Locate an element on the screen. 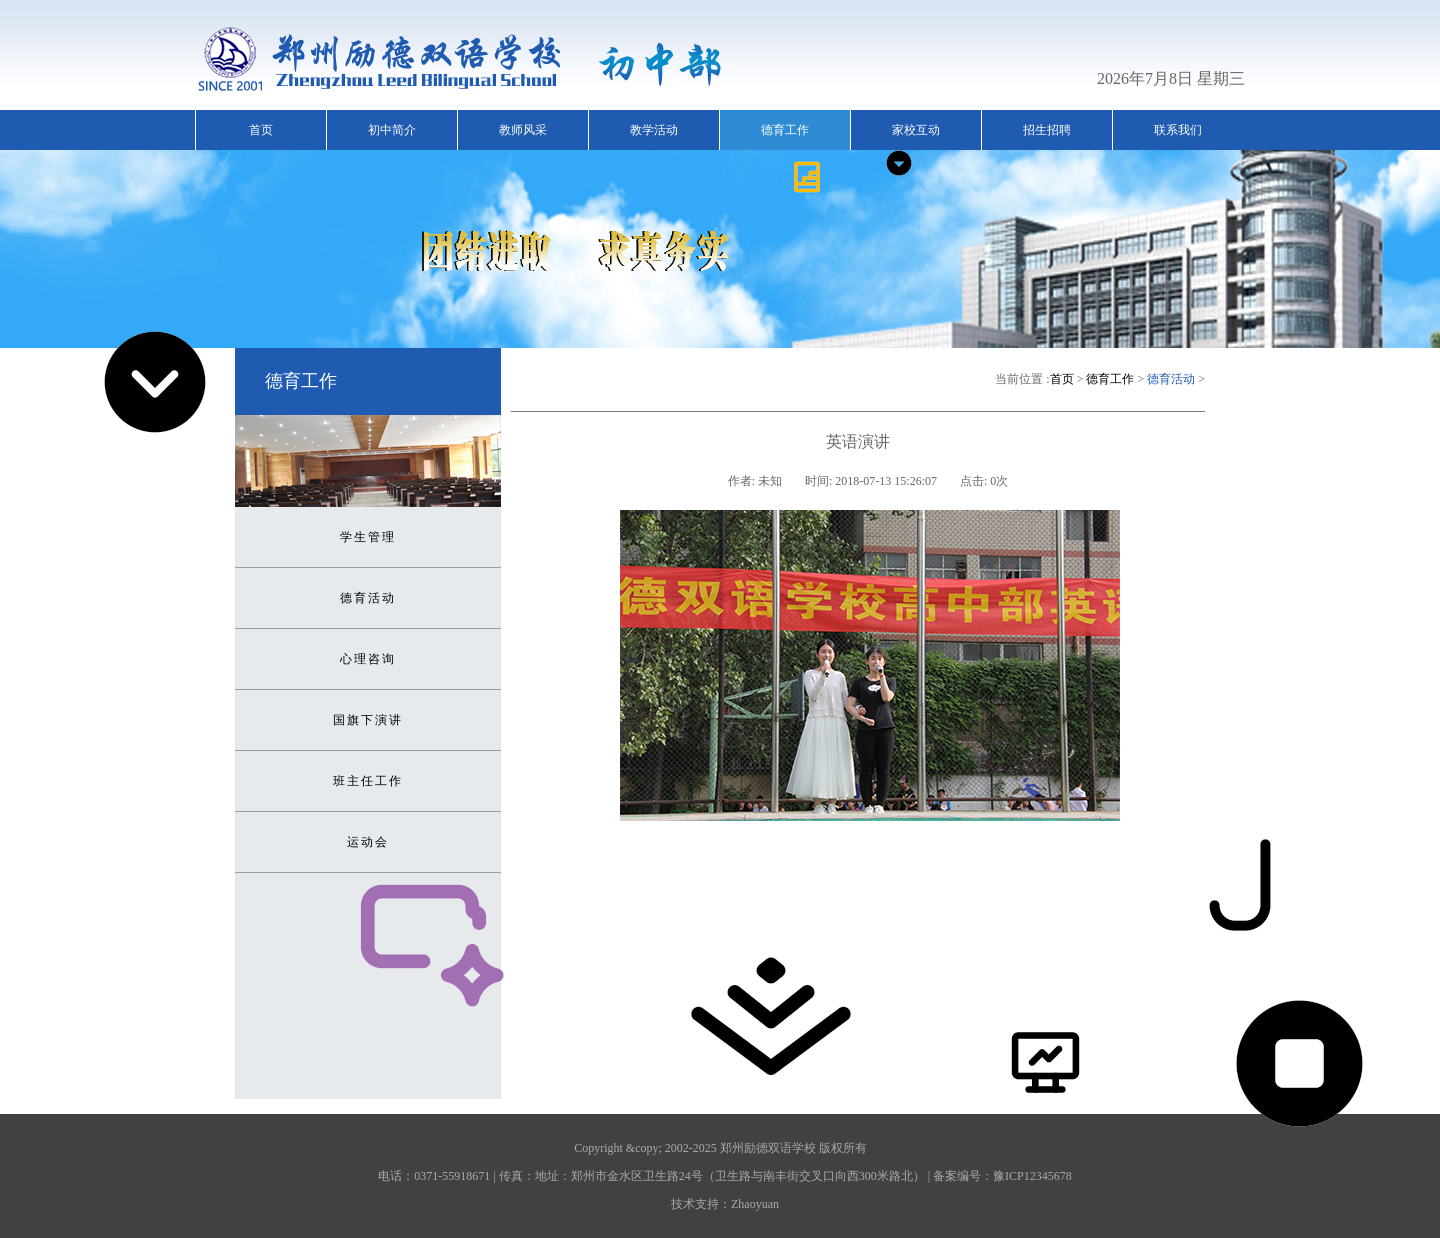  view device performance analytics is located at coordinates (1045, 1062).